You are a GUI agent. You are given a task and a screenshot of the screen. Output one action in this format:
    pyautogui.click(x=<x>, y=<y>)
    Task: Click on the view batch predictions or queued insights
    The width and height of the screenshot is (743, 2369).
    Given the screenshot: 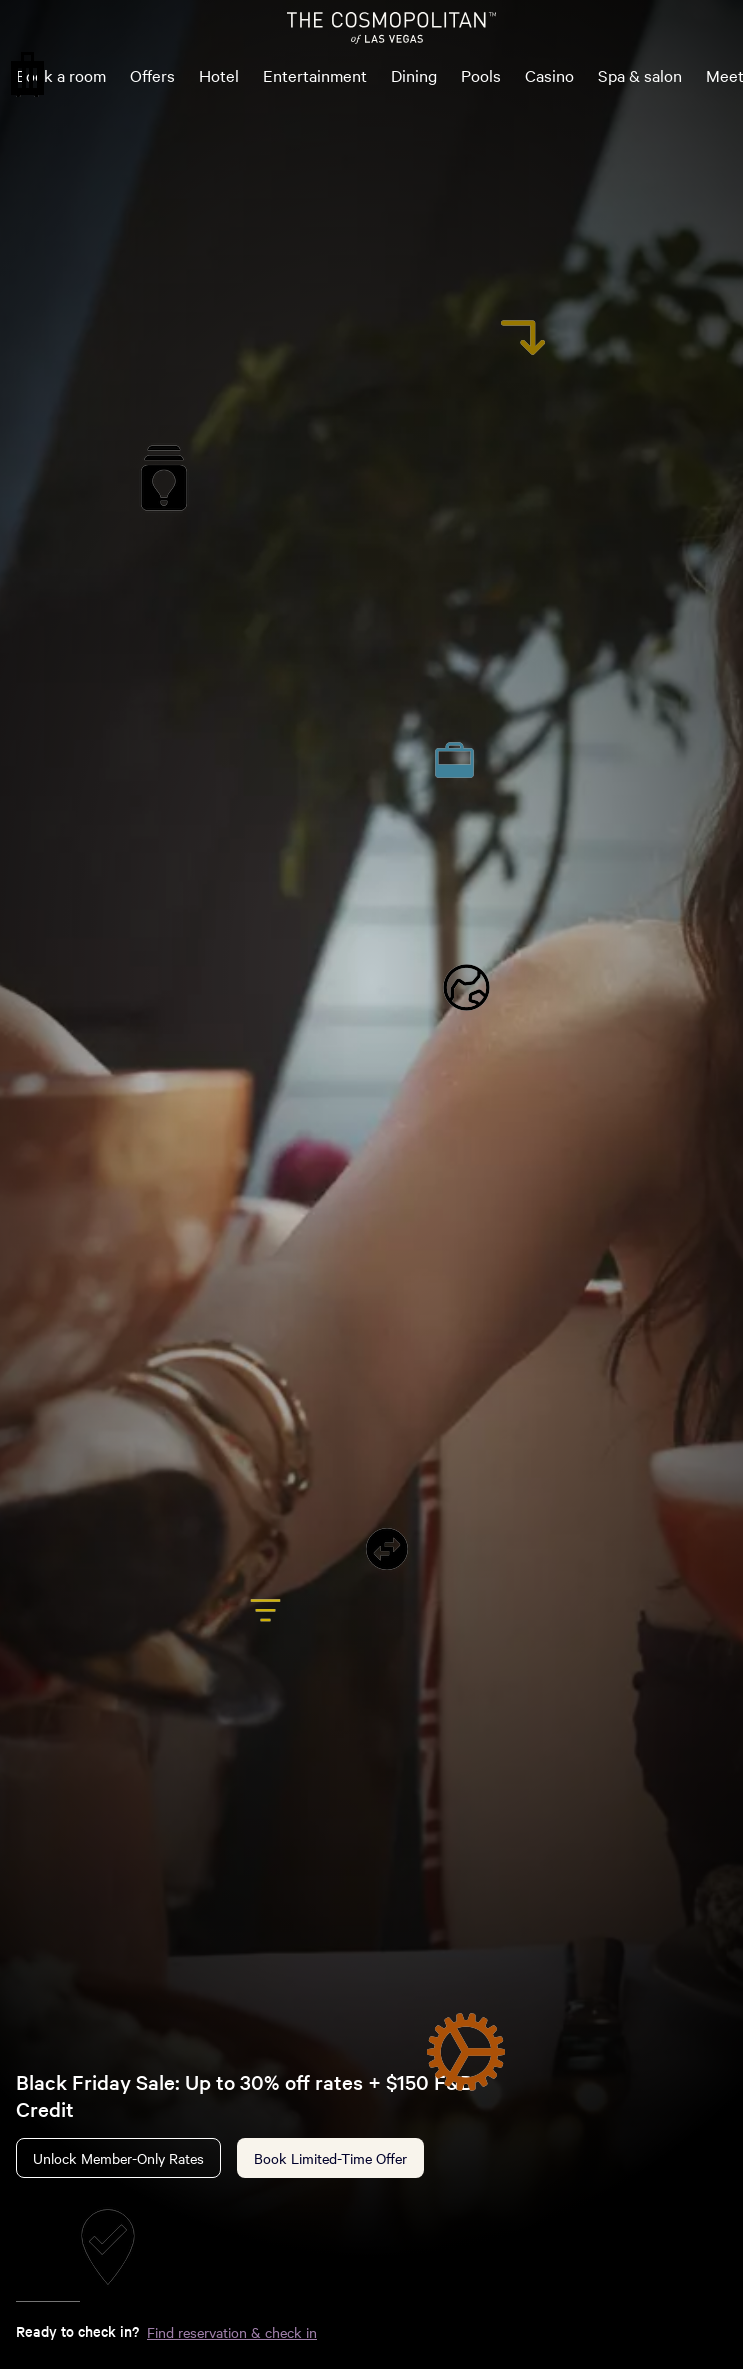 What is the action you would take?
    pyautogui.click(x=164, y=478)
    